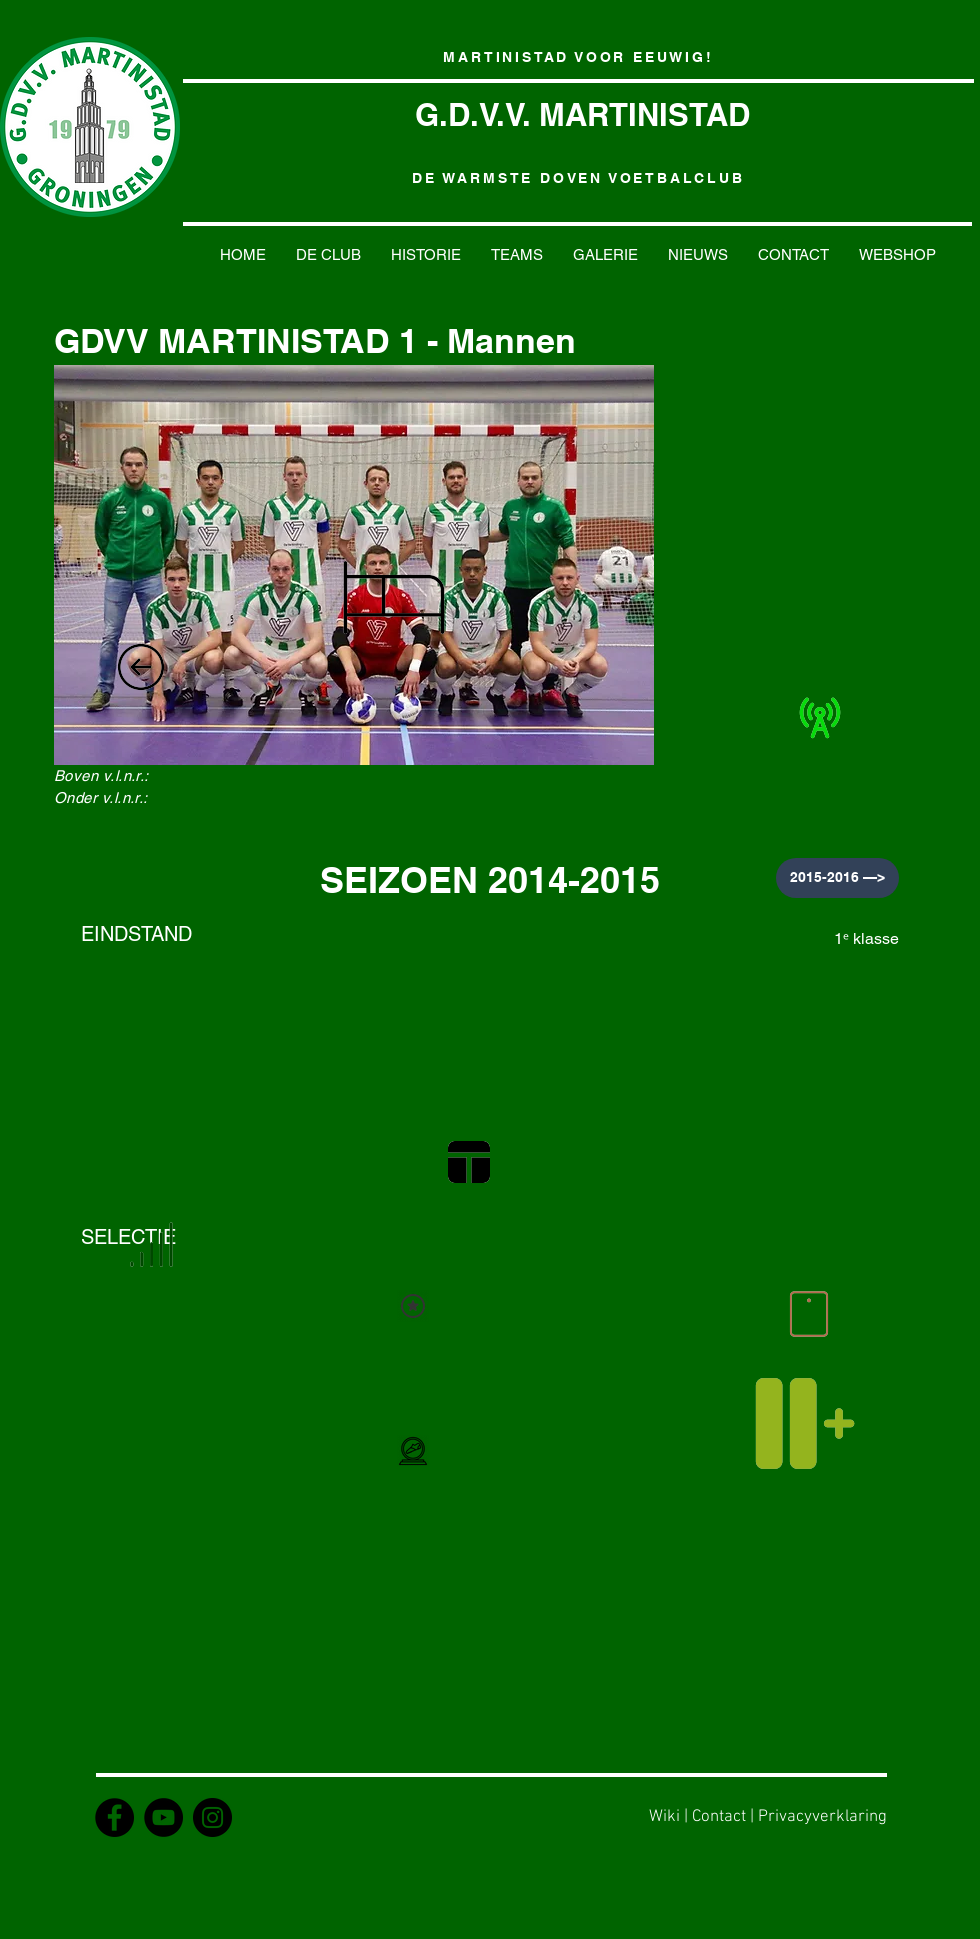 The image size is (980, 1939). Describe the element at coordinates (797, 1423) in the screenshot. I see `add a new column to the right` at that location.